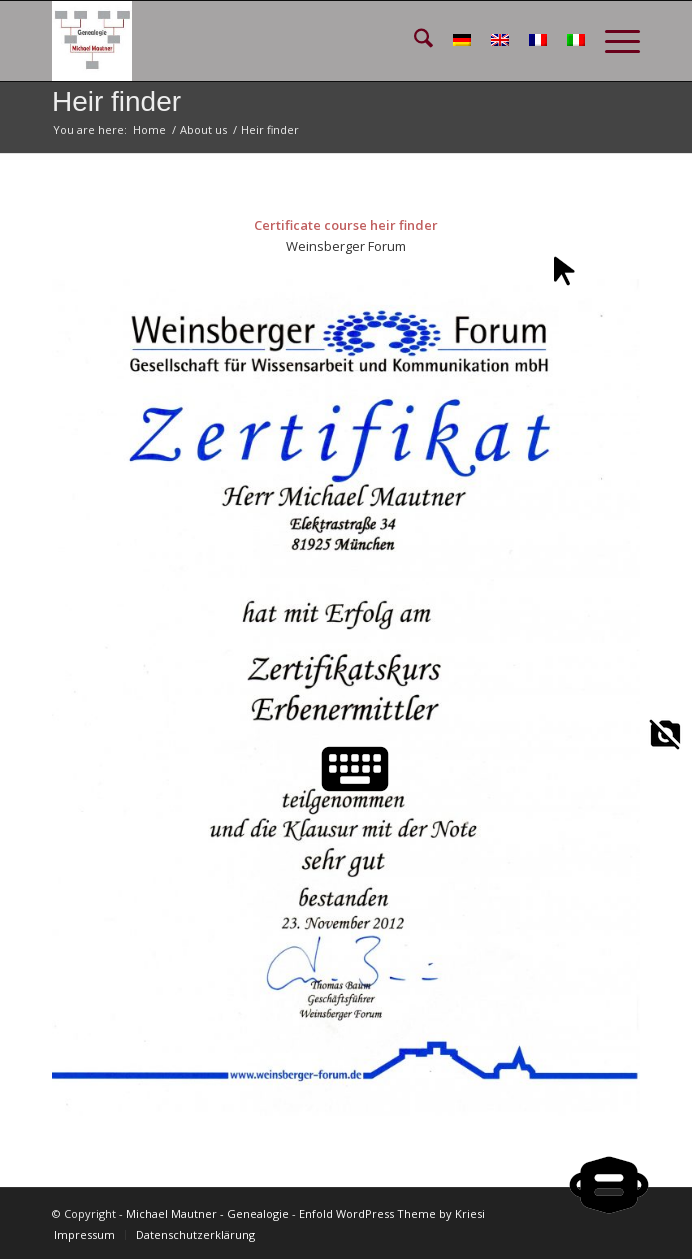 The image size is (692, 1259). What do you see at coordinates (563, 271) in the screenshot?
I see `cursor or pointer indicator` at bounding box center [563, 271].